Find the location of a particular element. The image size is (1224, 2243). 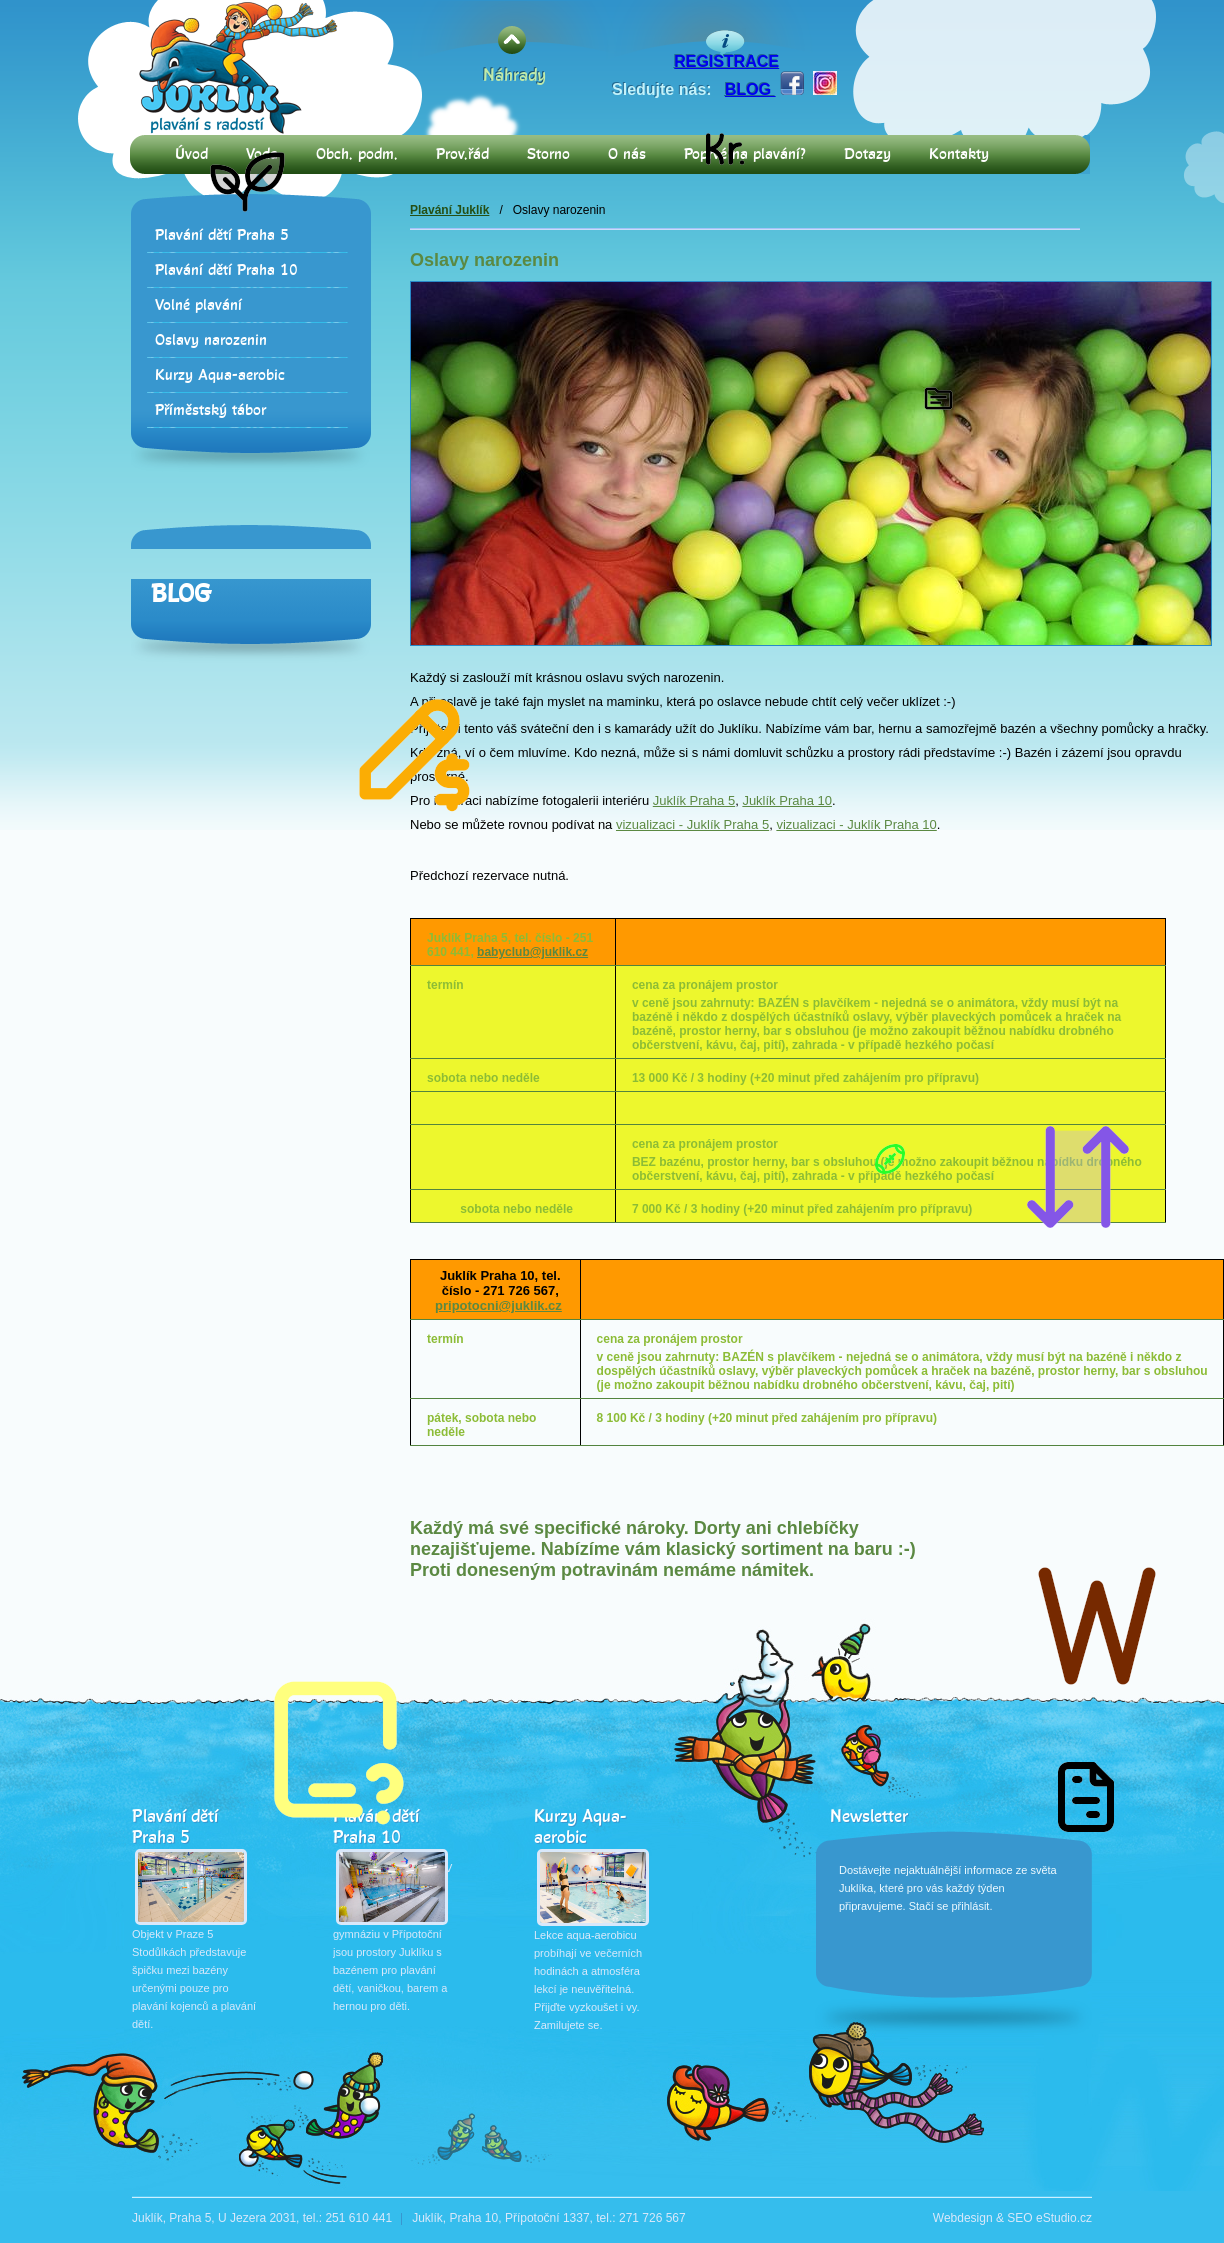

sort items in ascending or descending order is located at coordinates (1078, 1177).